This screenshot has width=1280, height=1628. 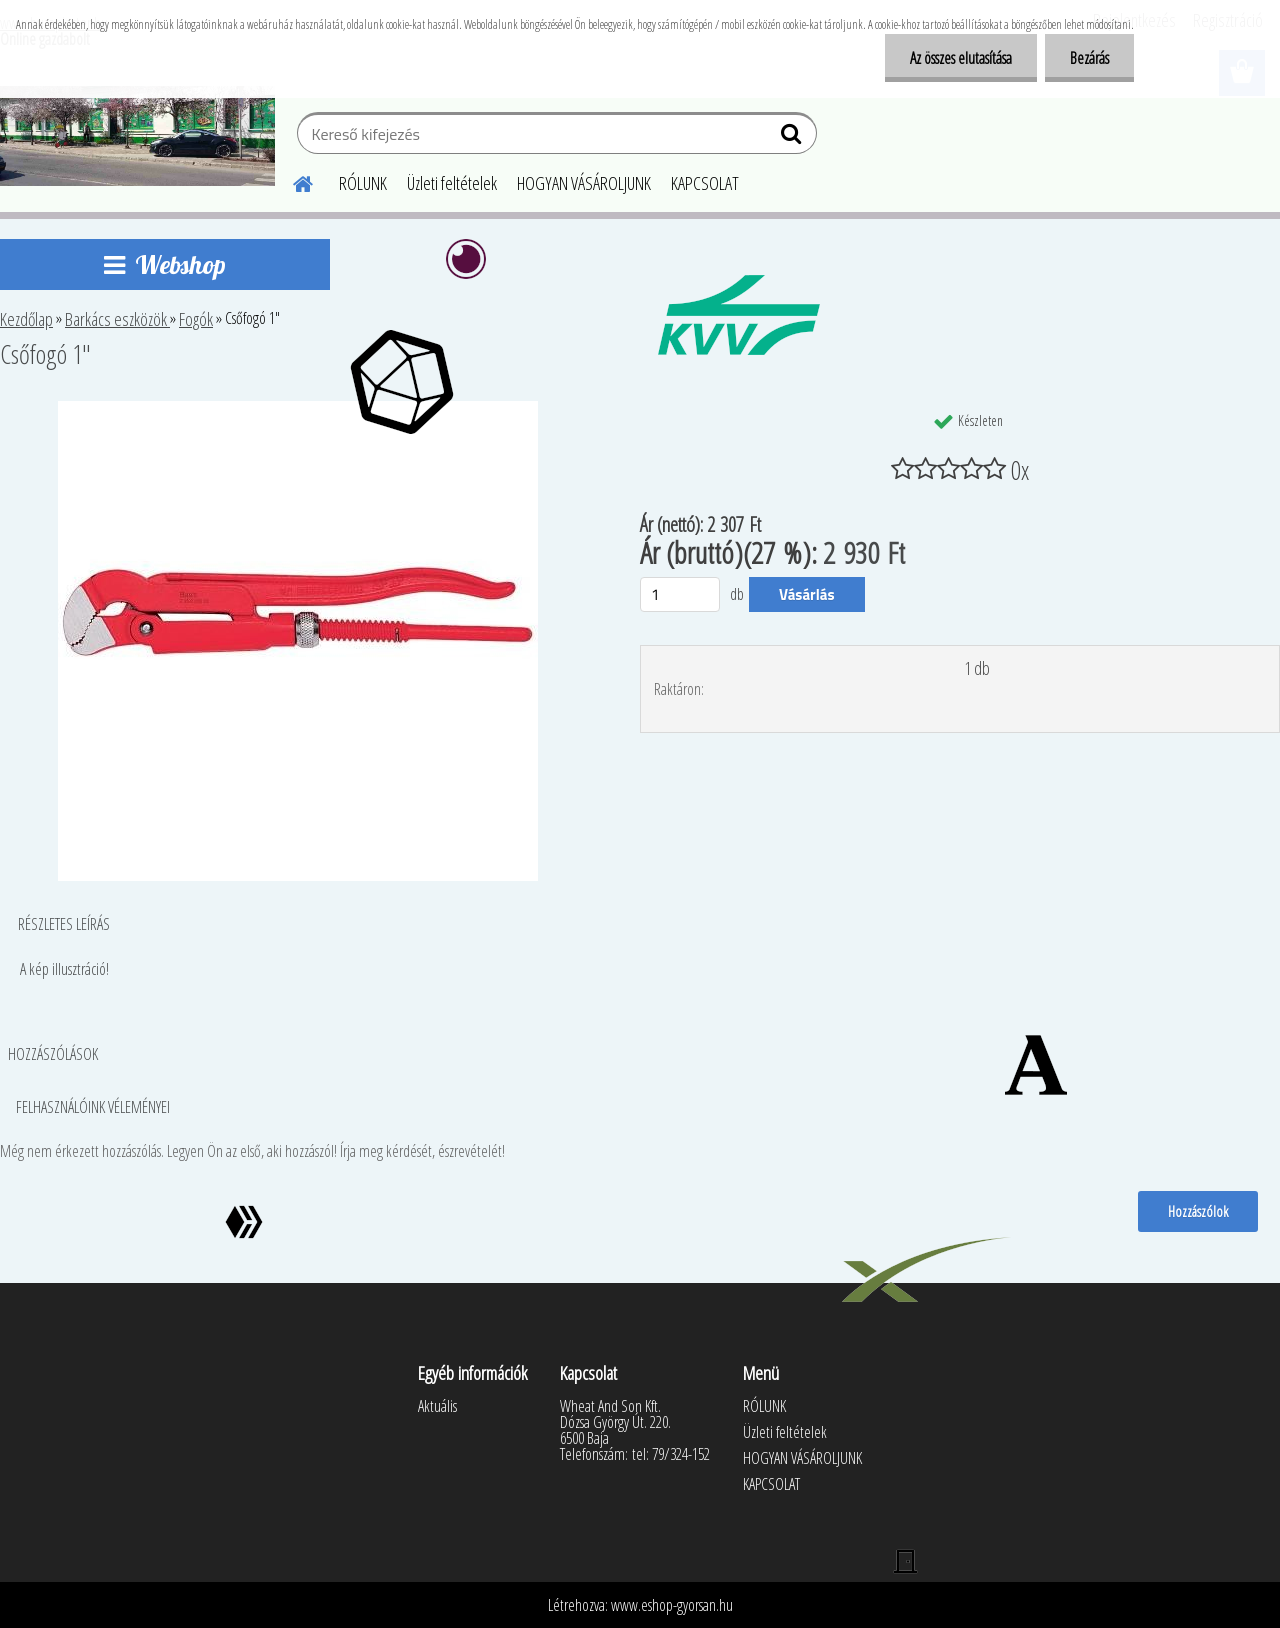 I want to click on exit or log out of the application, so click(x=905, y=1561).